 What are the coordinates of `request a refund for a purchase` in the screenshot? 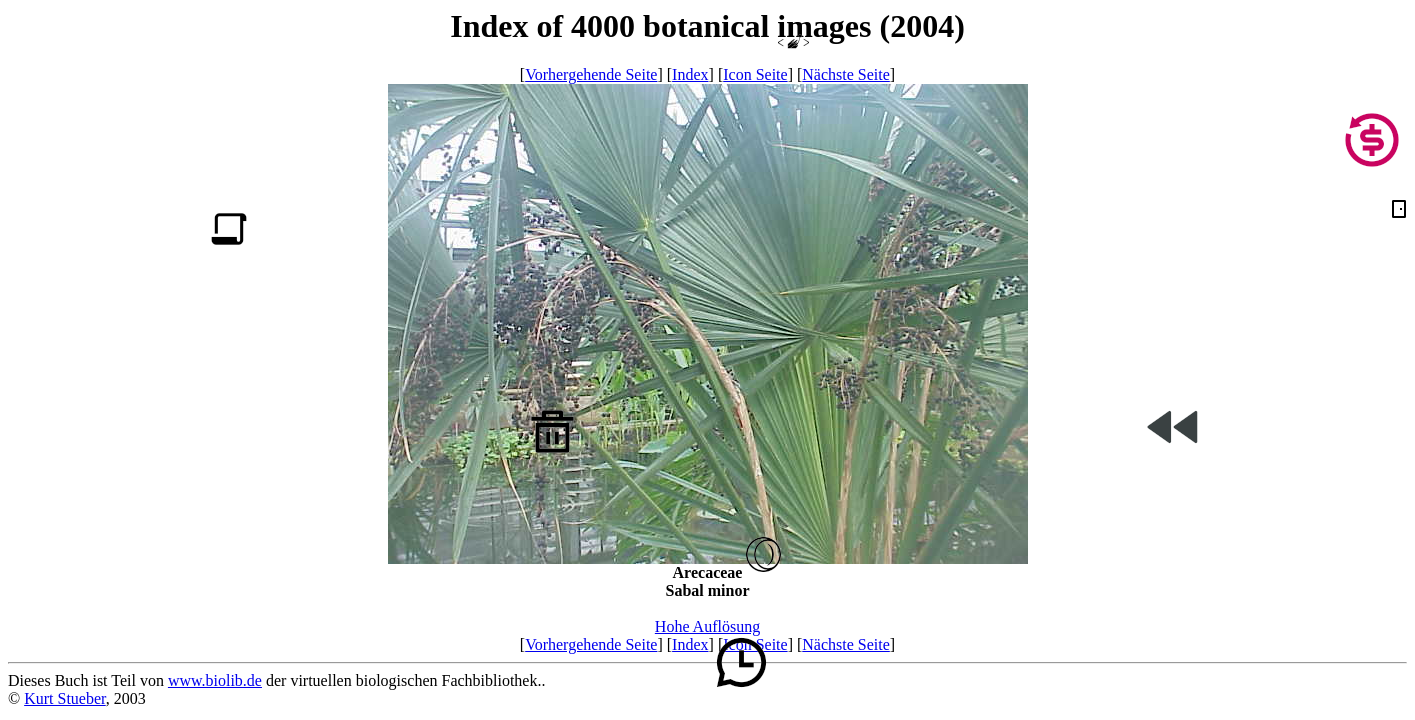 It's located at (1372, 140).